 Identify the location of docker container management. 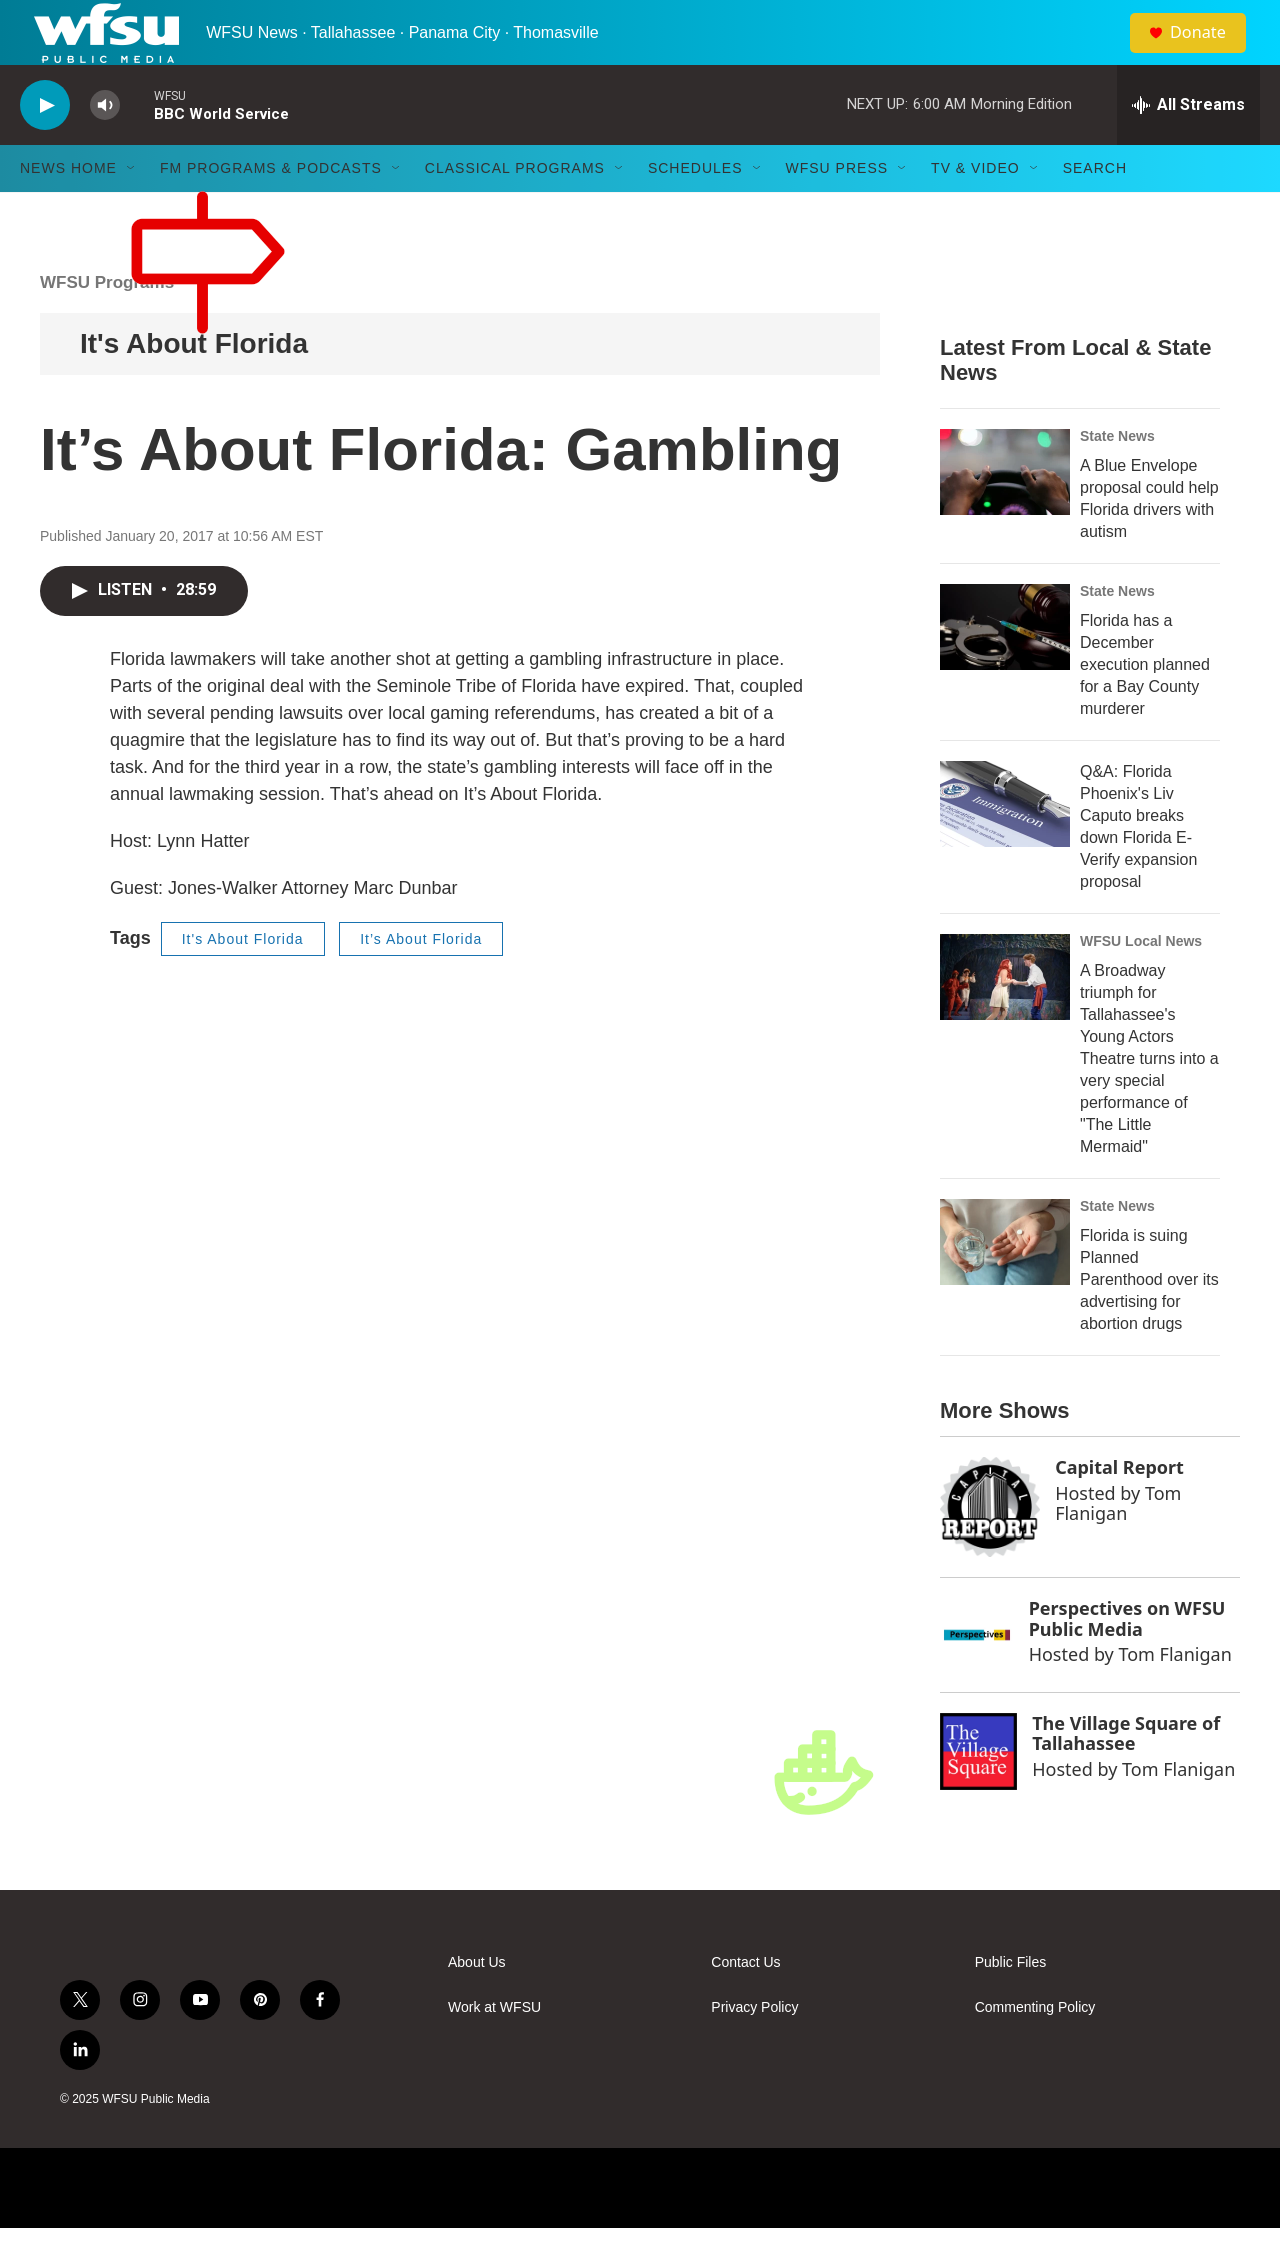
(821, 1772).